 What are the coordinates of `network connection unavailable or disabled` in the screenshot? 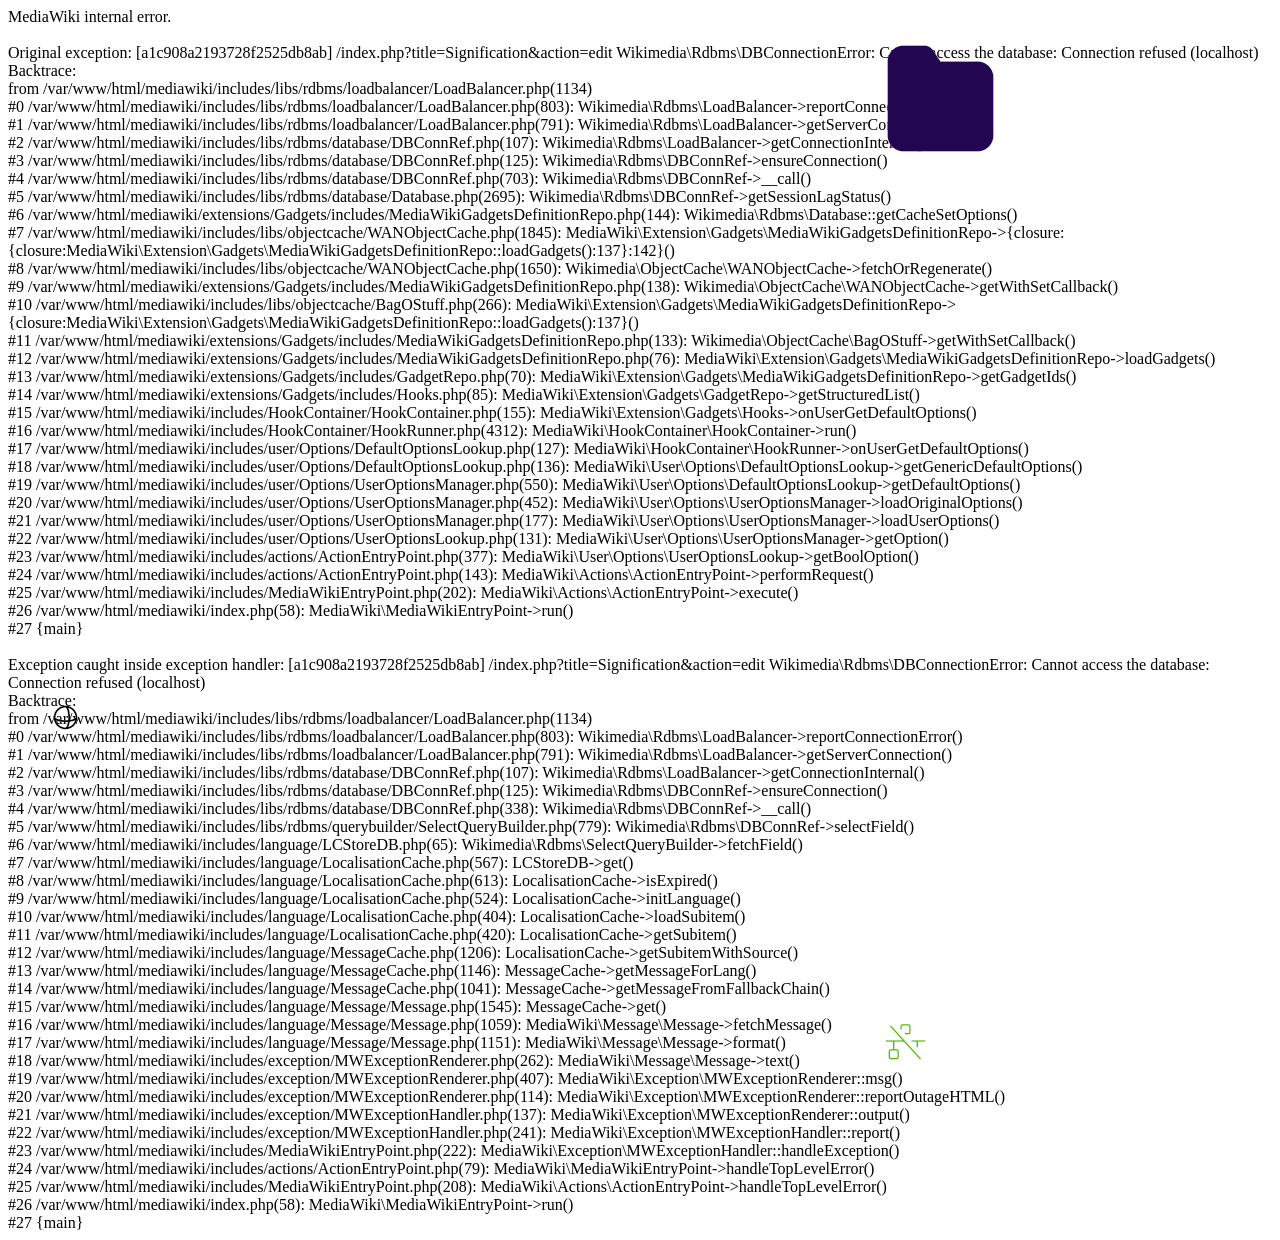 It's located at (905, 1042).